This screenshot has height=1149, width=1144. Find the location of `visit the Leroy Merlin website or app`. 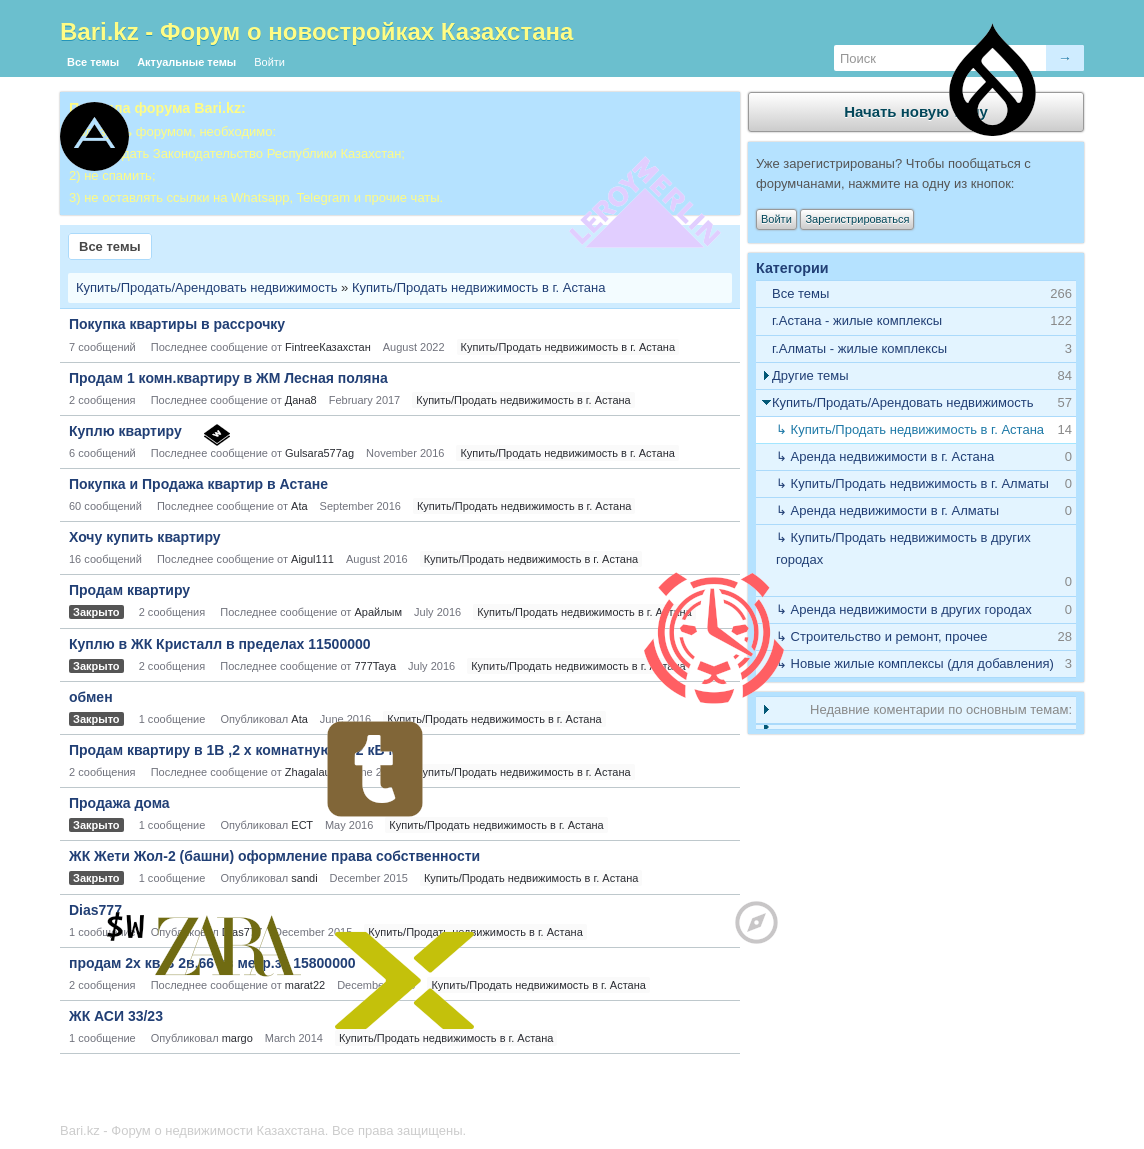

visit the Leroy Merlin website or app is located at coordinates (645, 202).